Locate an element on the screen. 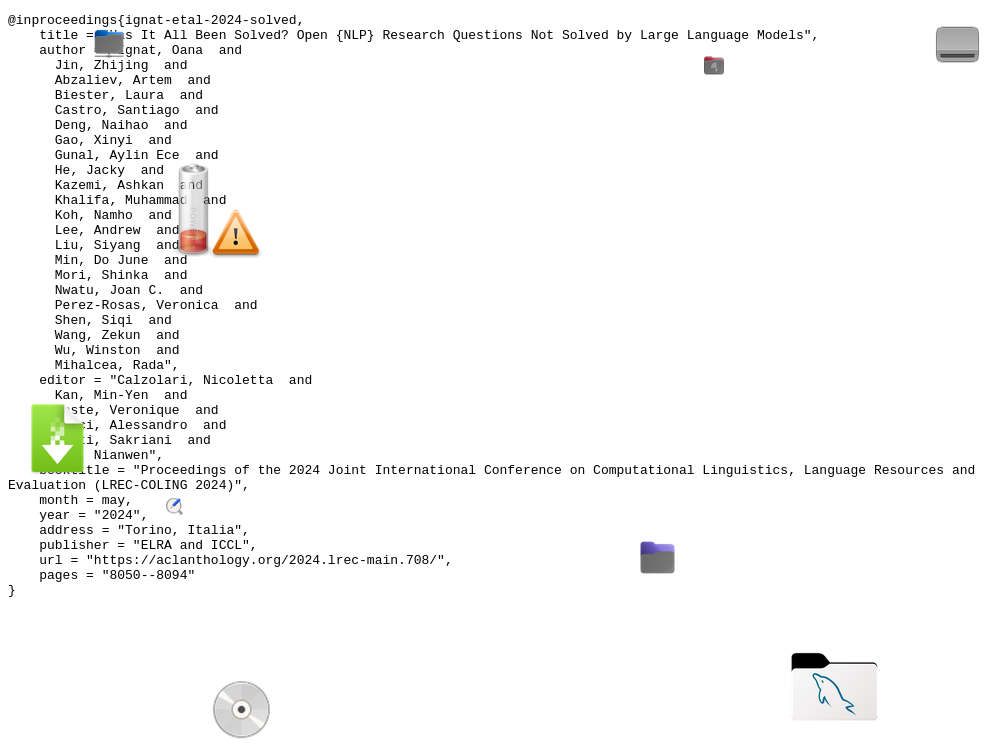 This screenshot has height=746, width=986. access removable storage device is located at coordinates (957, 44).